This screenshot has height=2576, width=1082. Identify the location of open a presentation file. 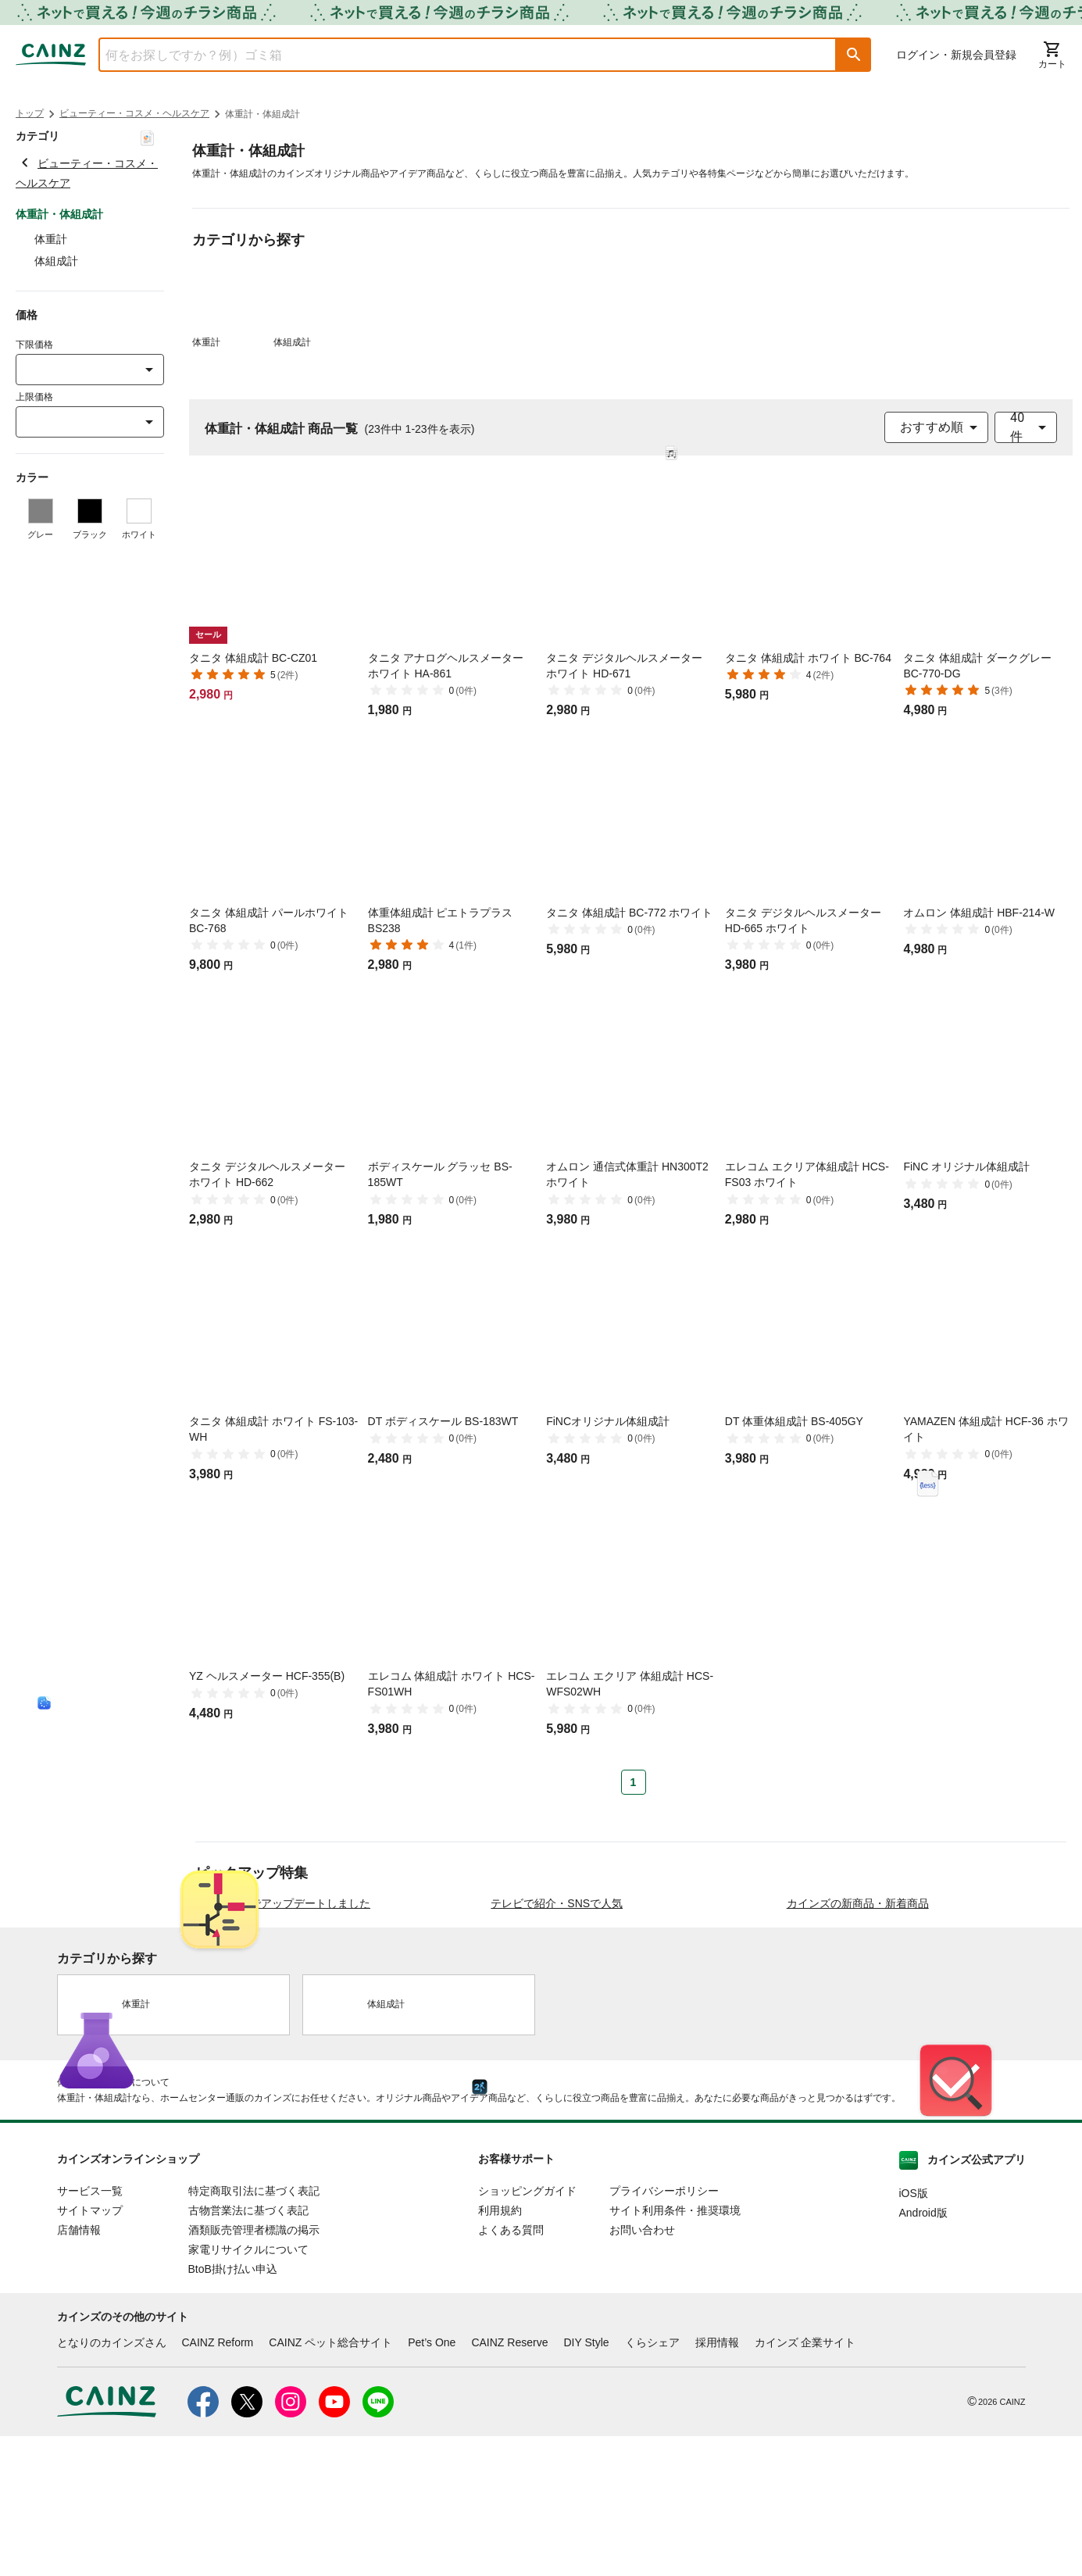
(147, 138).